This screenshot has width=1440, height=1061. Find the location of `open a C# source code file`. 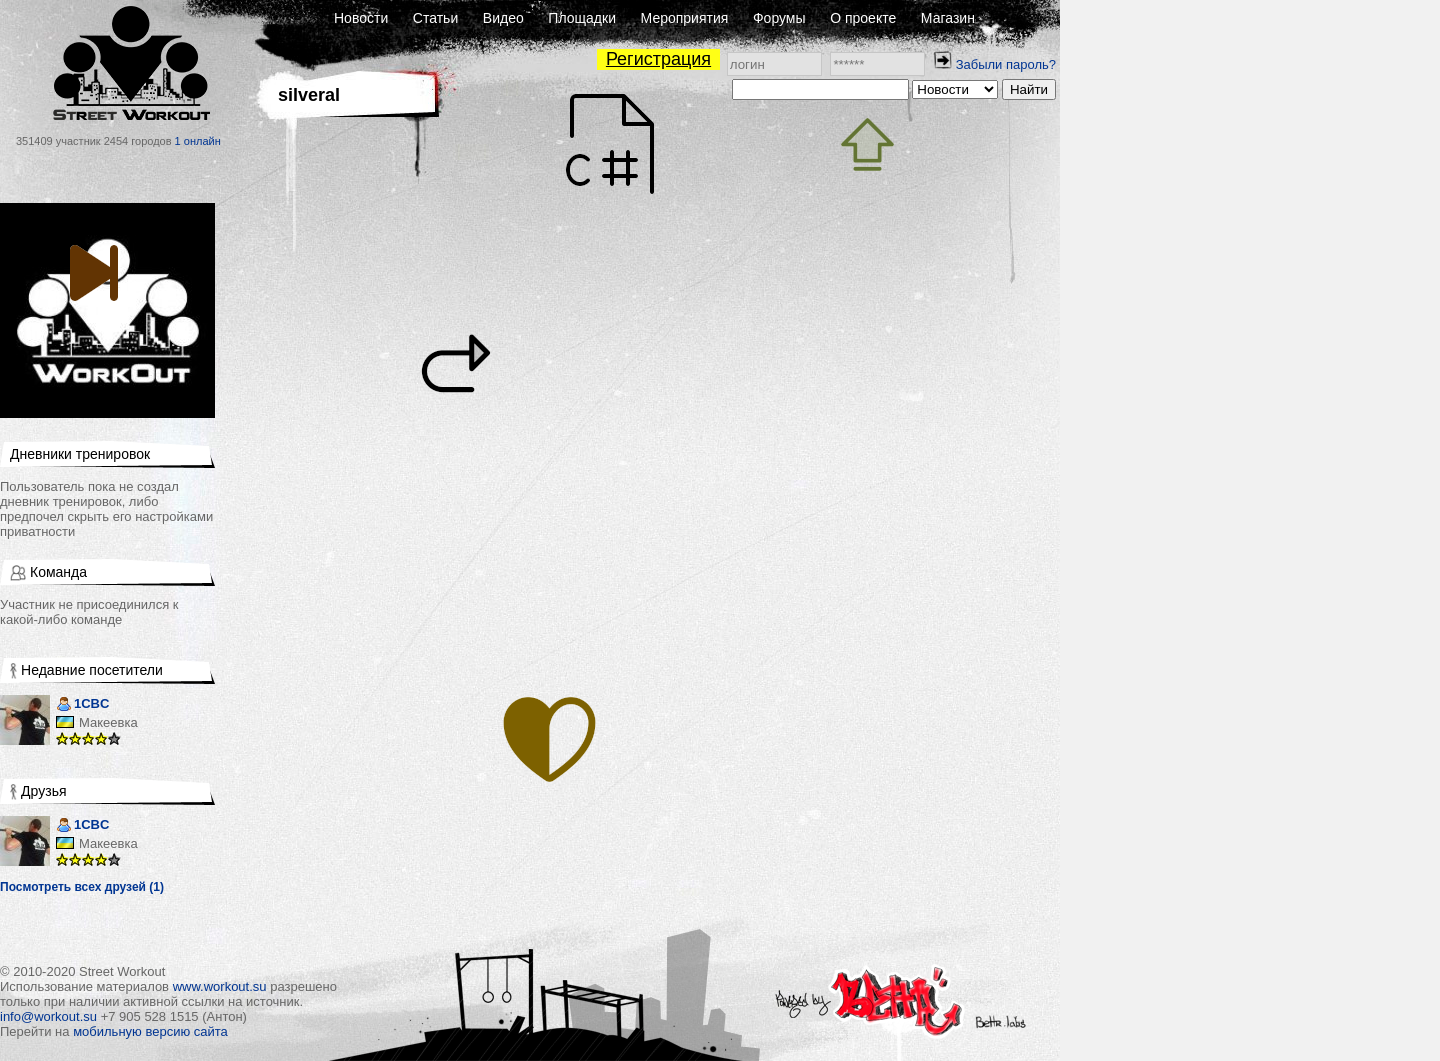

open a C# source code file is located at coordinates (612, 144).